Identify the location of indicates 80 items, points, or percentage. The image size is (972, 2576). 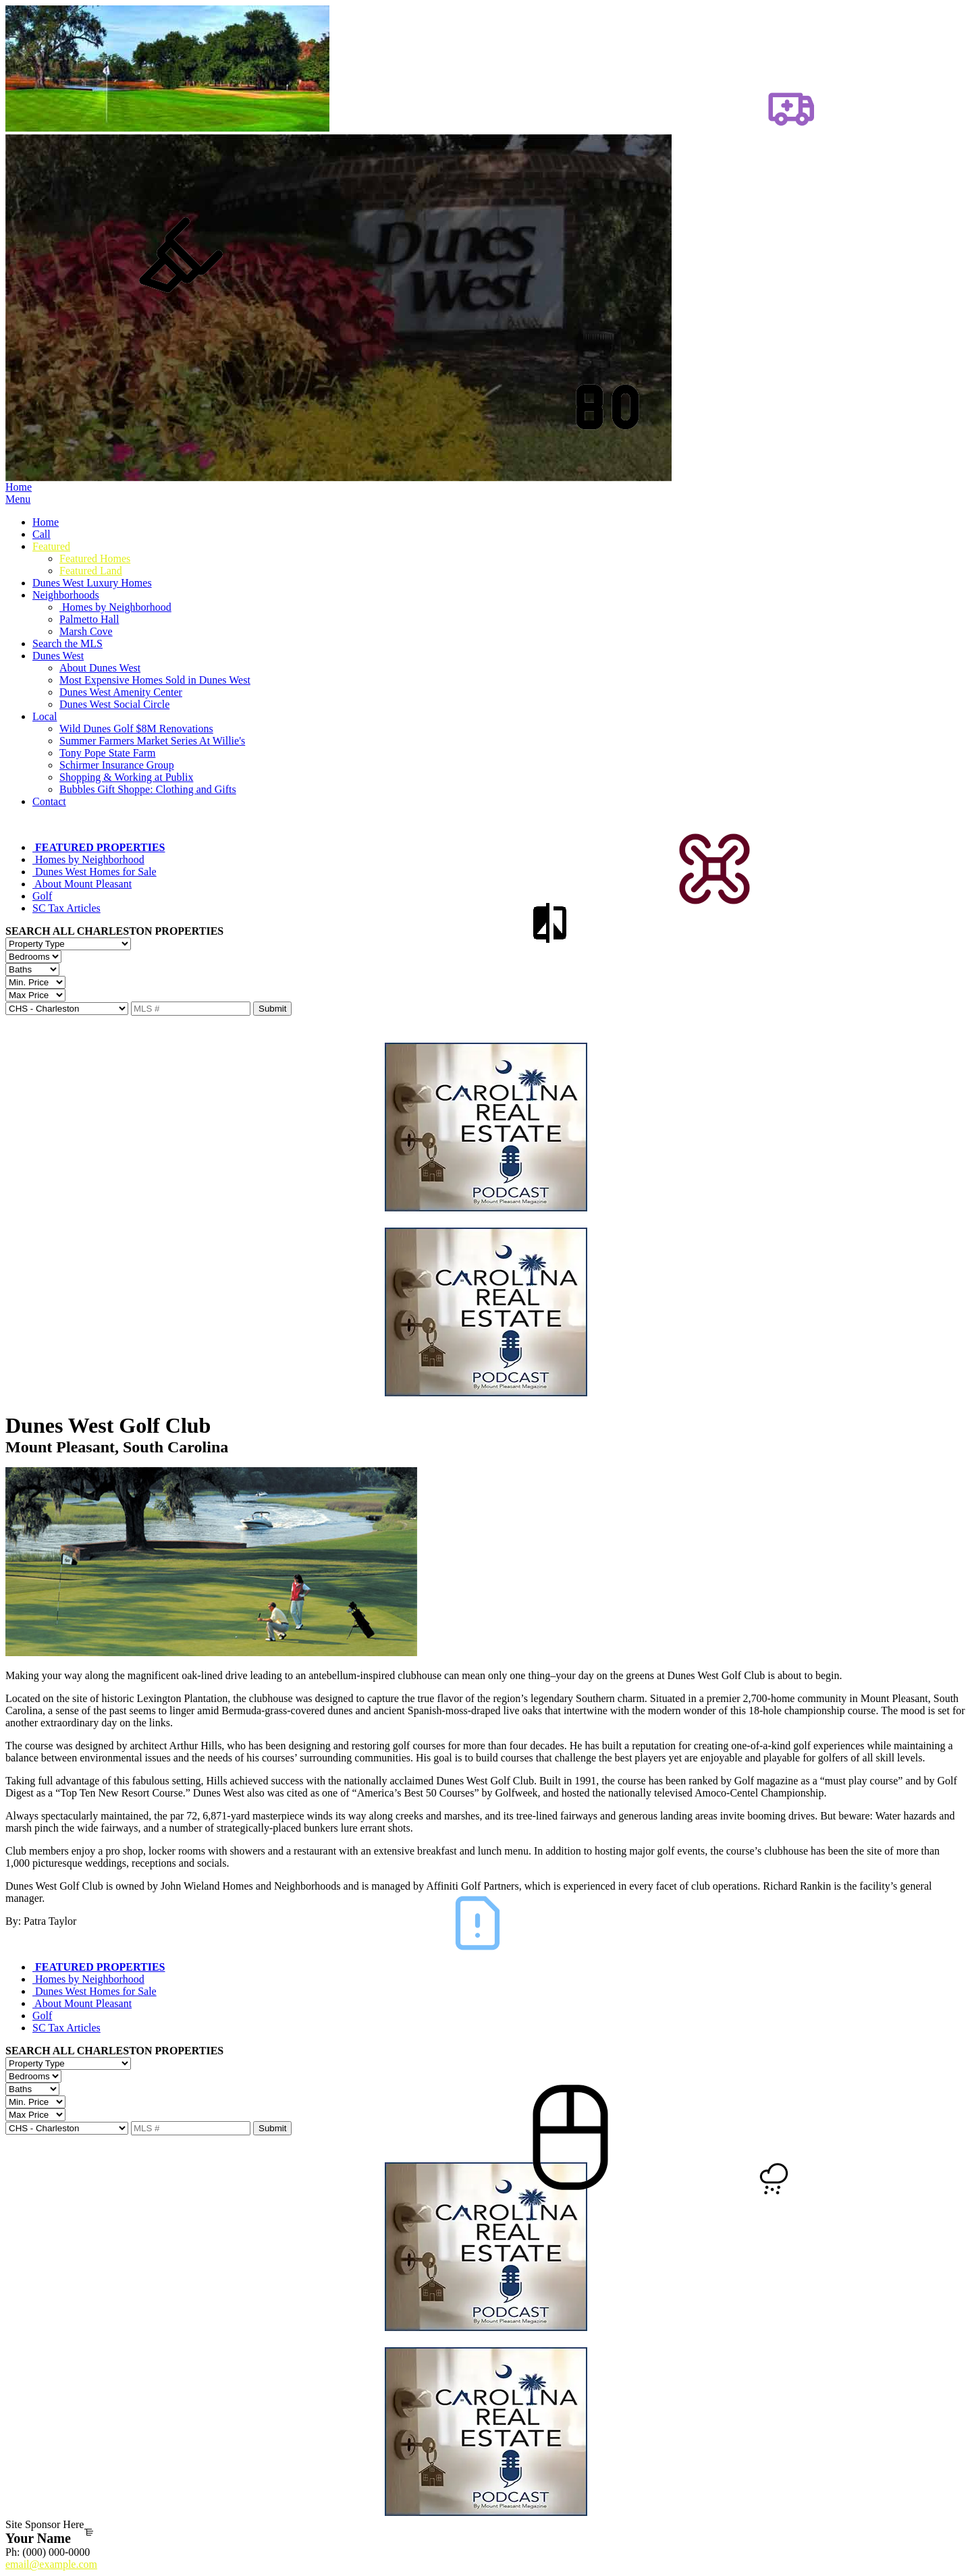
(608, 407).